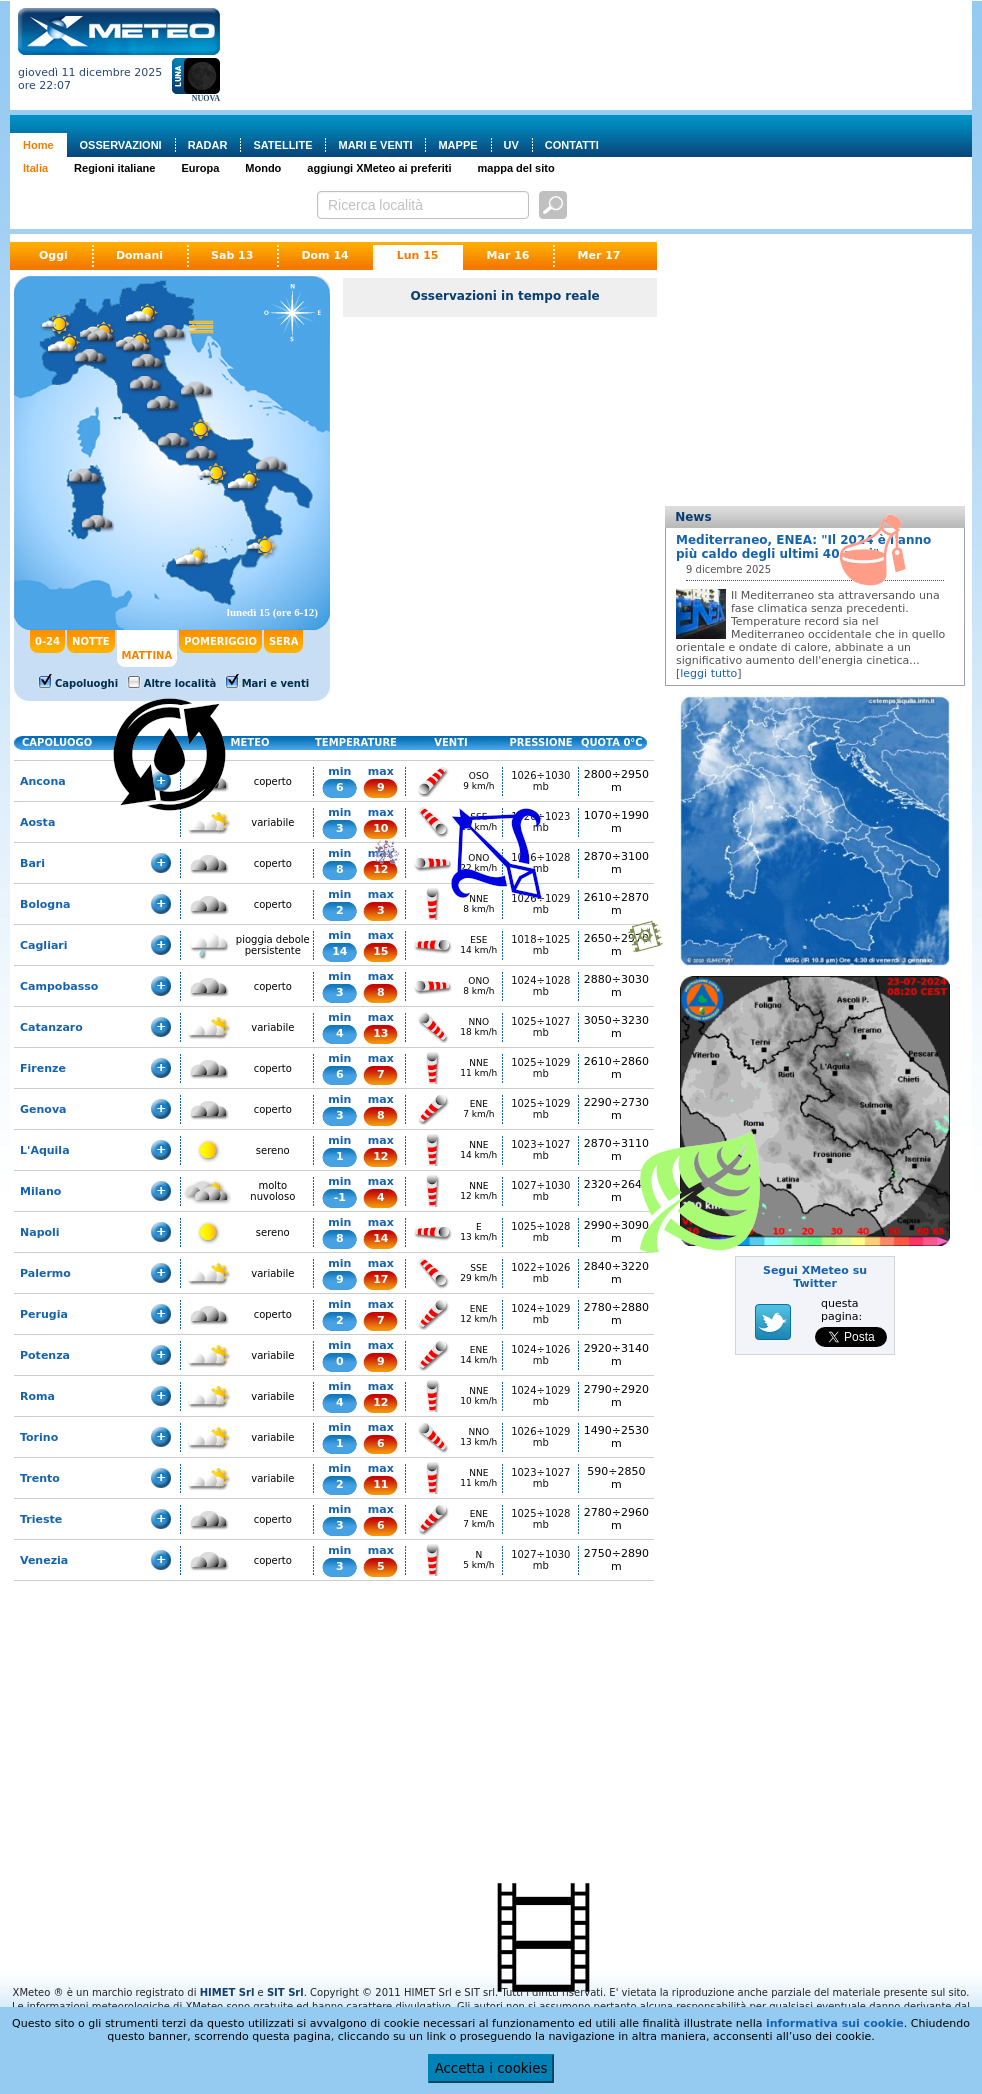  I want to click on access video or movie content, so click(543, 1937).